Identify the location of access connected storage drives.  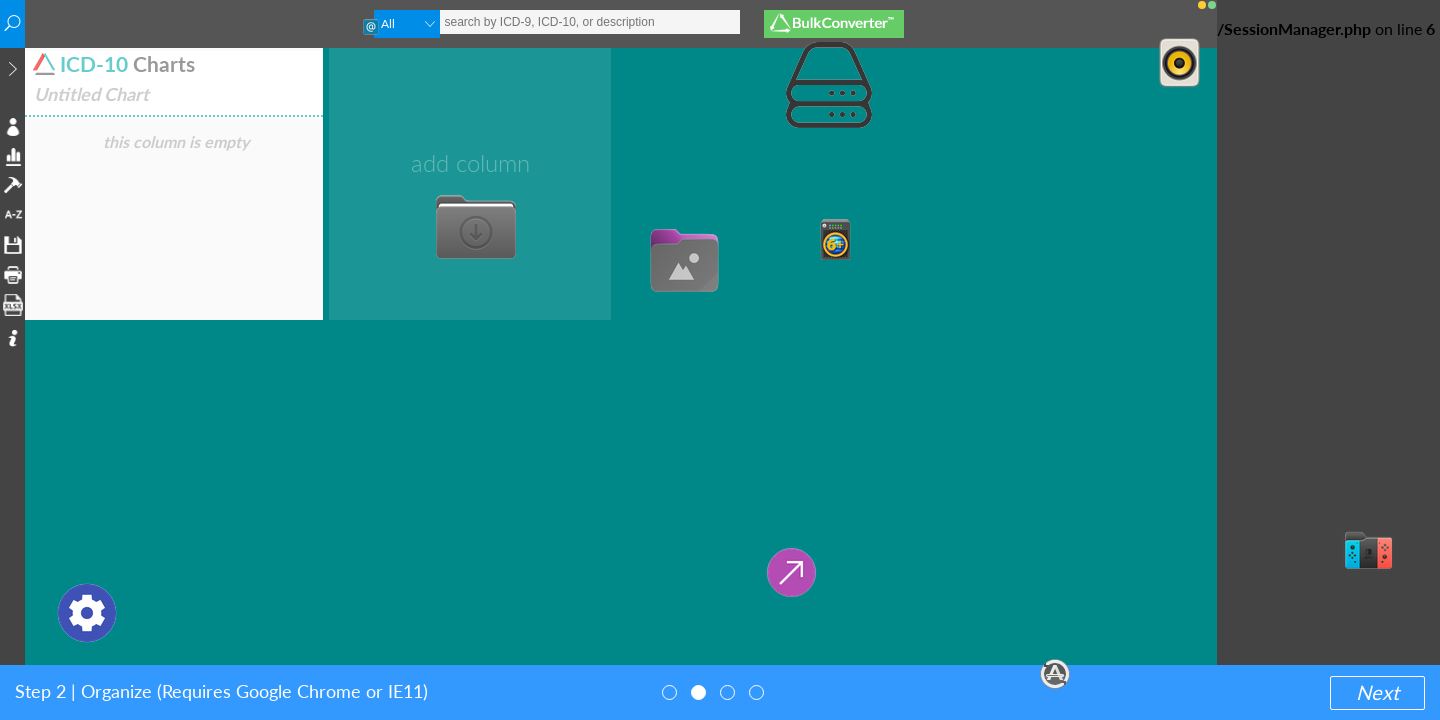
(829, 85).